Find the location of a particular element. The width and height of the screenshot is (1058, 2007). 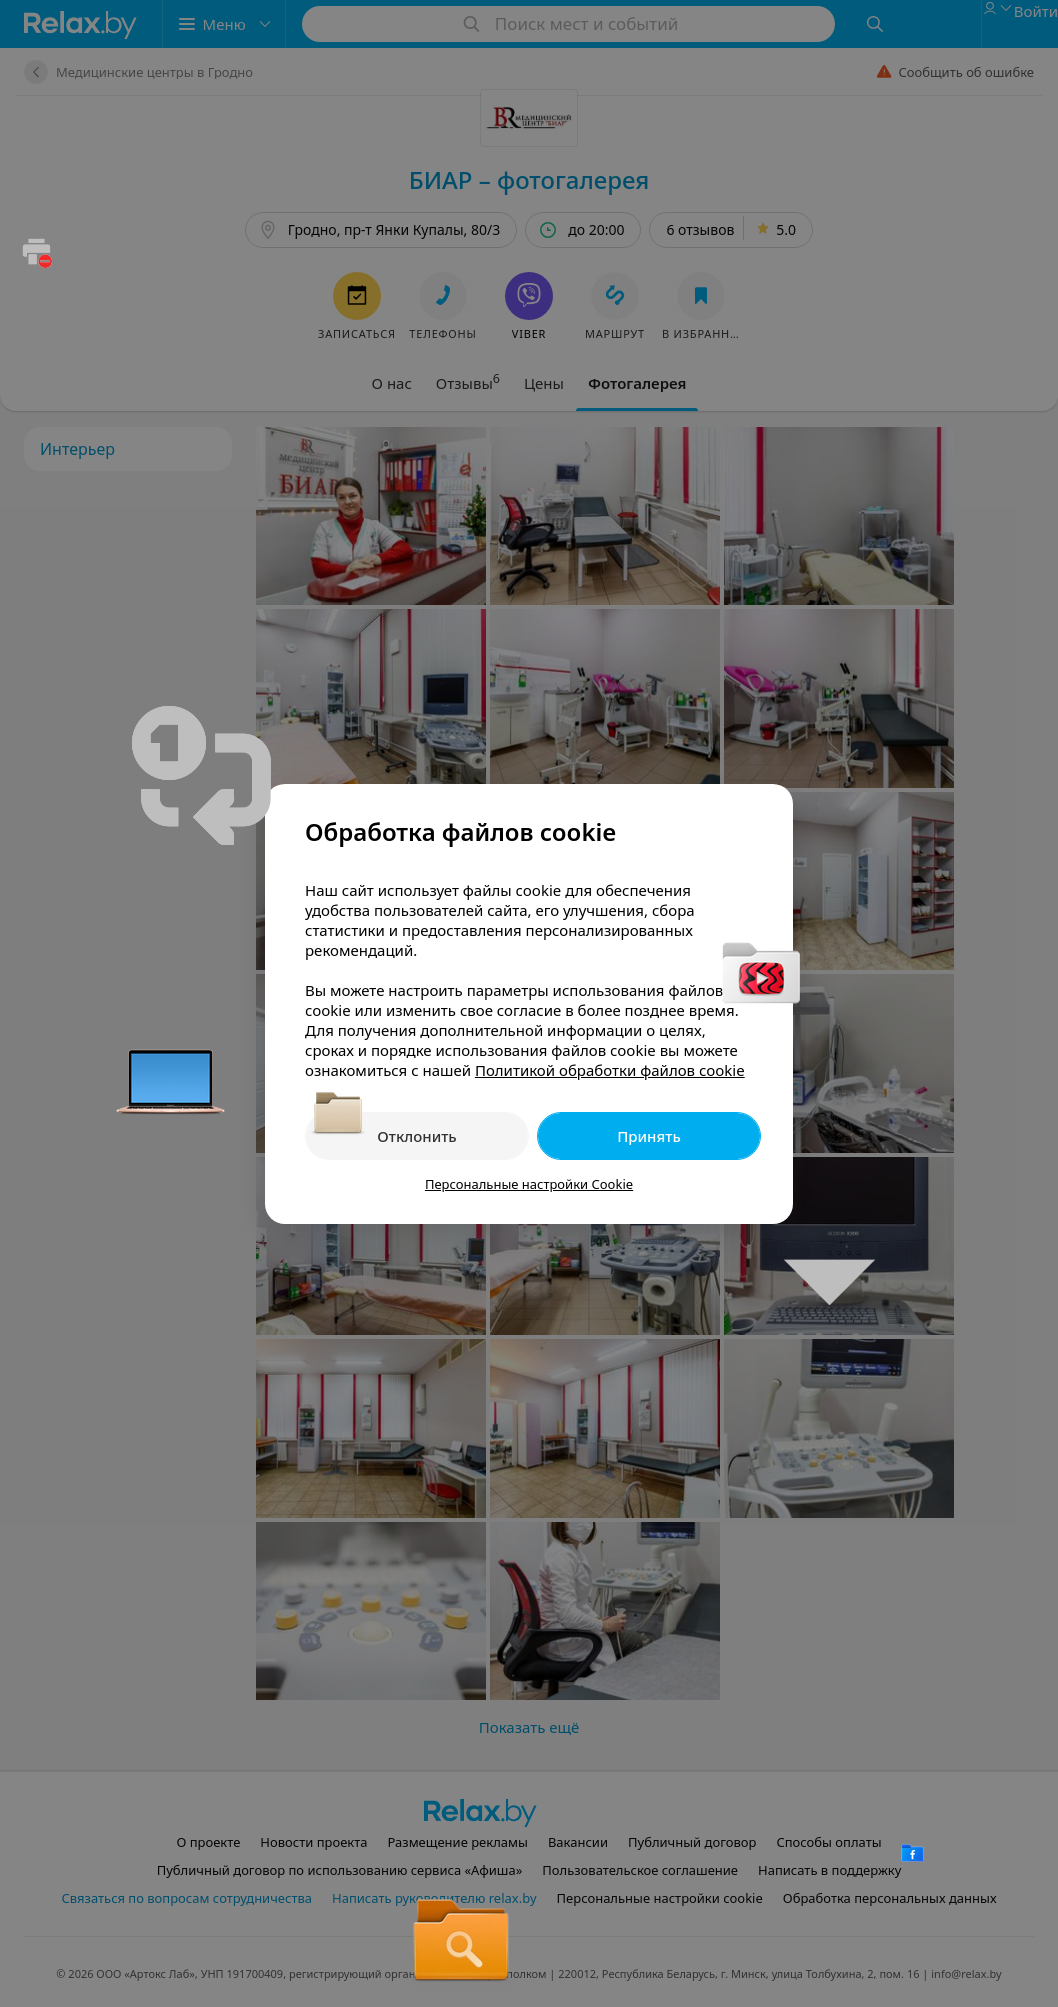

scroll down or view more content below is located at coordinates (829, 1278).